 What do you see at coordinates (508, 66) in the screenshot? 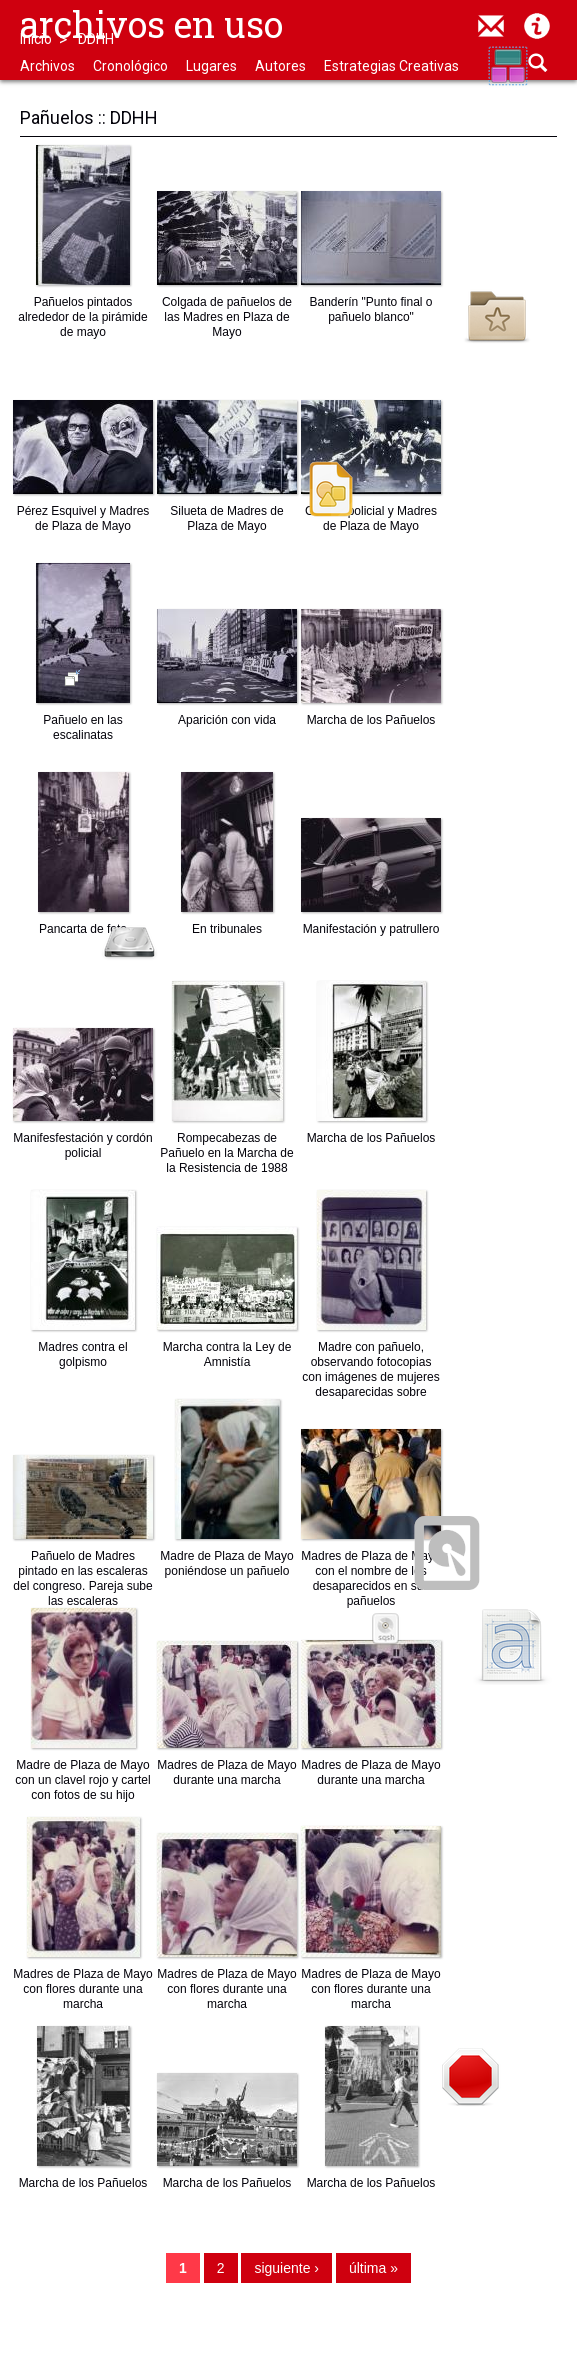
I see `select all items in the current view` at bounding box center [508, 66].